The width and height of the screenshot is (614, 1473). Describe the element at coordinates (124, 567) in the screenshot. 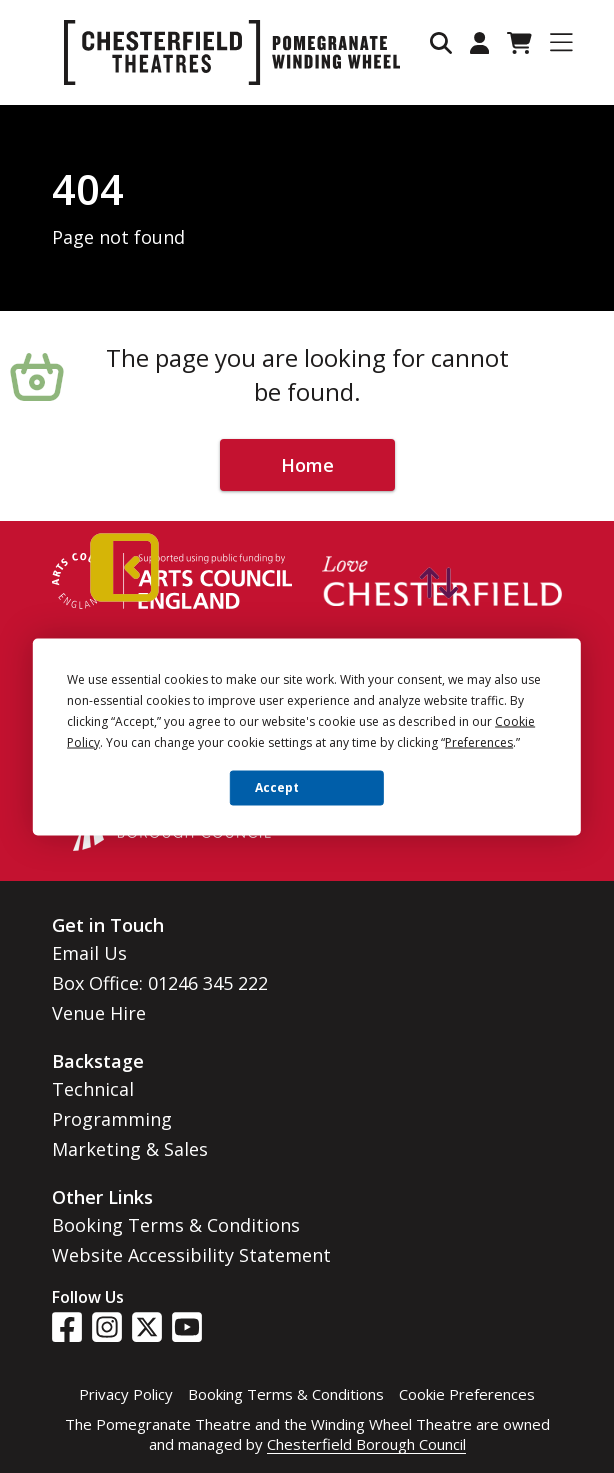

I see `collapse the left sidebar panel` at that location.